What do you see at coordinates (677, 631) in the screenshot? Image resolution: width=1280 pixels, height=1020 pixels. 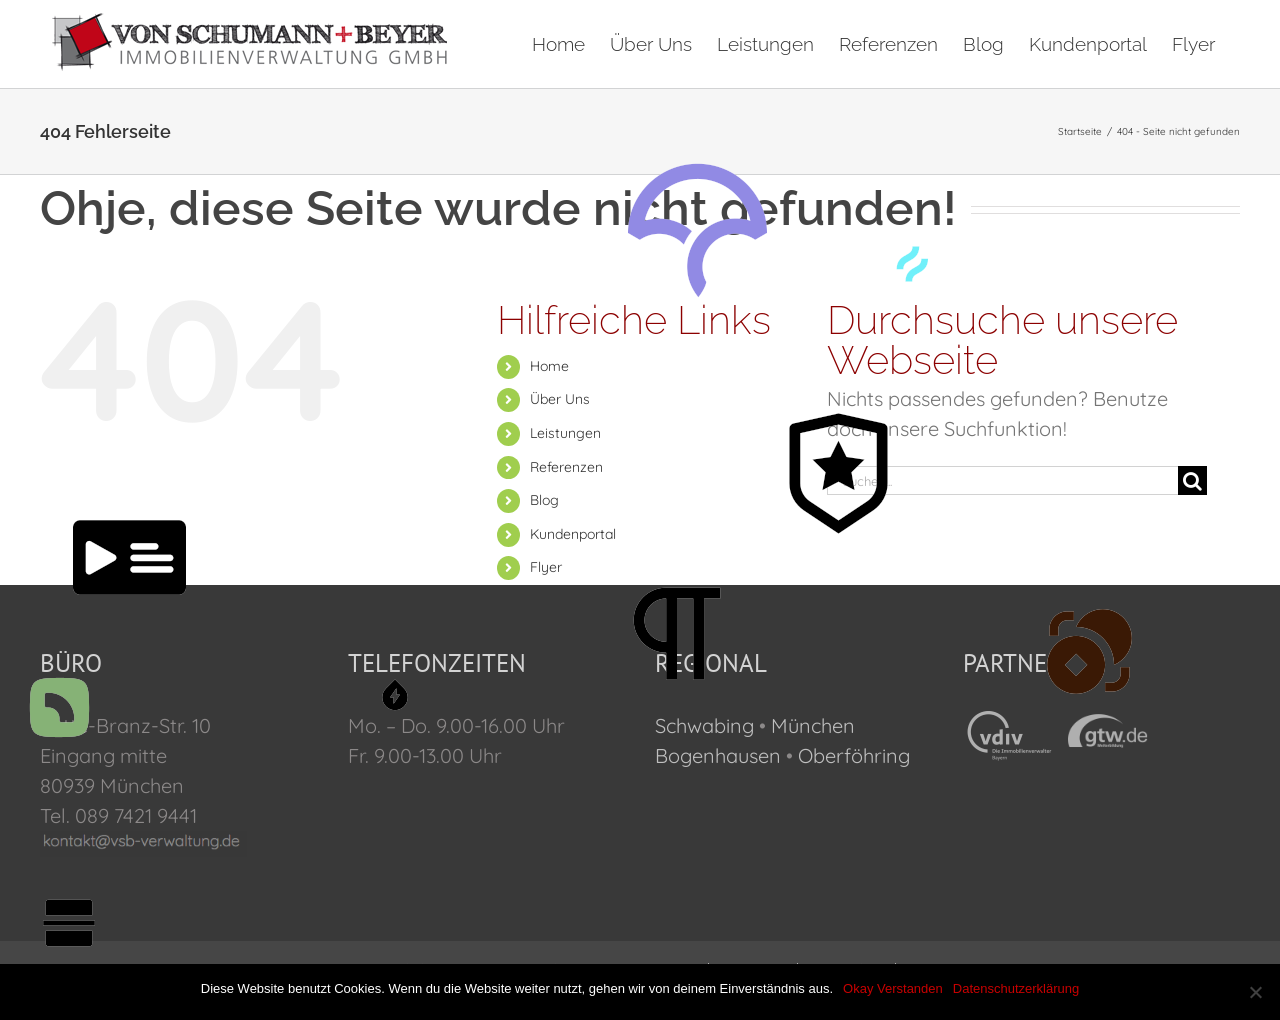 I see `insert a paragraph break` at bounding box center [677, 631].